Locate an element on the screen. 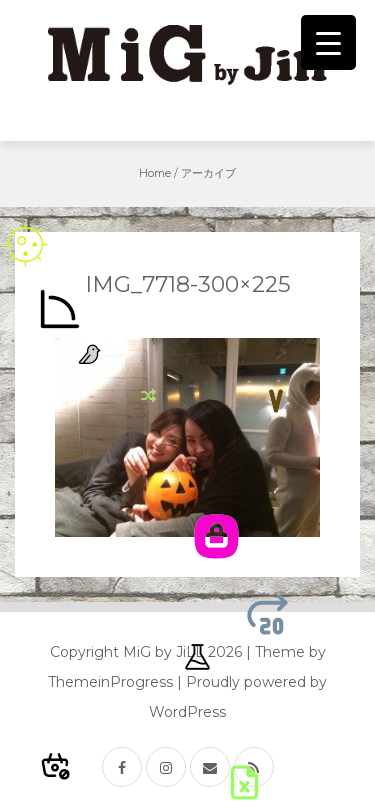 This screenshot has height=812, width=375. indicates a "v" keyboard shortcut or hotkey is located at coordinates (276, 401).